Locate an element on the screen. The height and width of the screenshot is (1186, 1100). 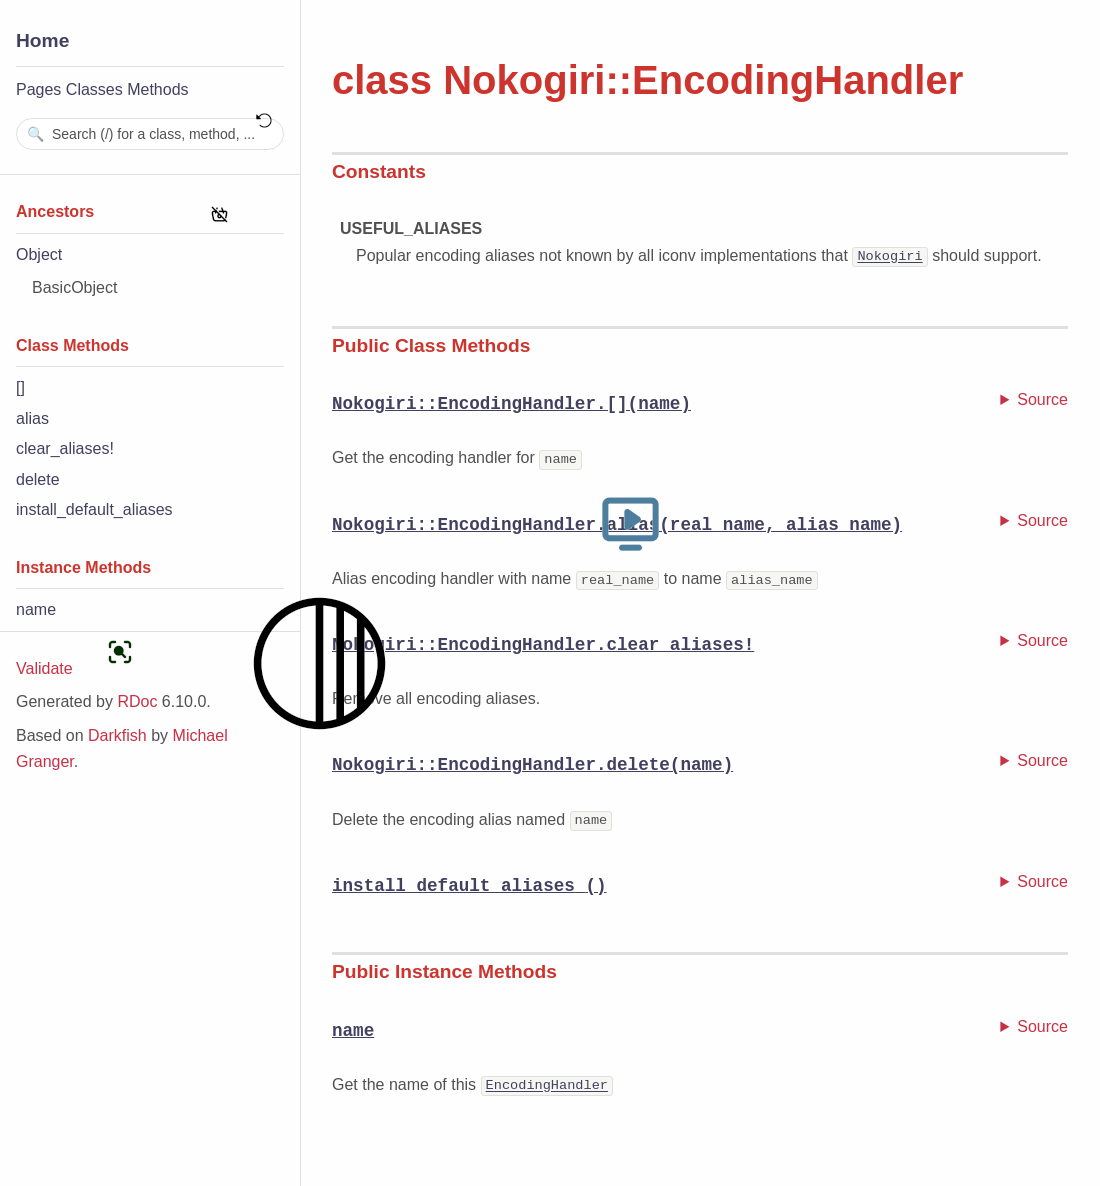
scan and zoom into selected area is located at coordinates (120, 652).